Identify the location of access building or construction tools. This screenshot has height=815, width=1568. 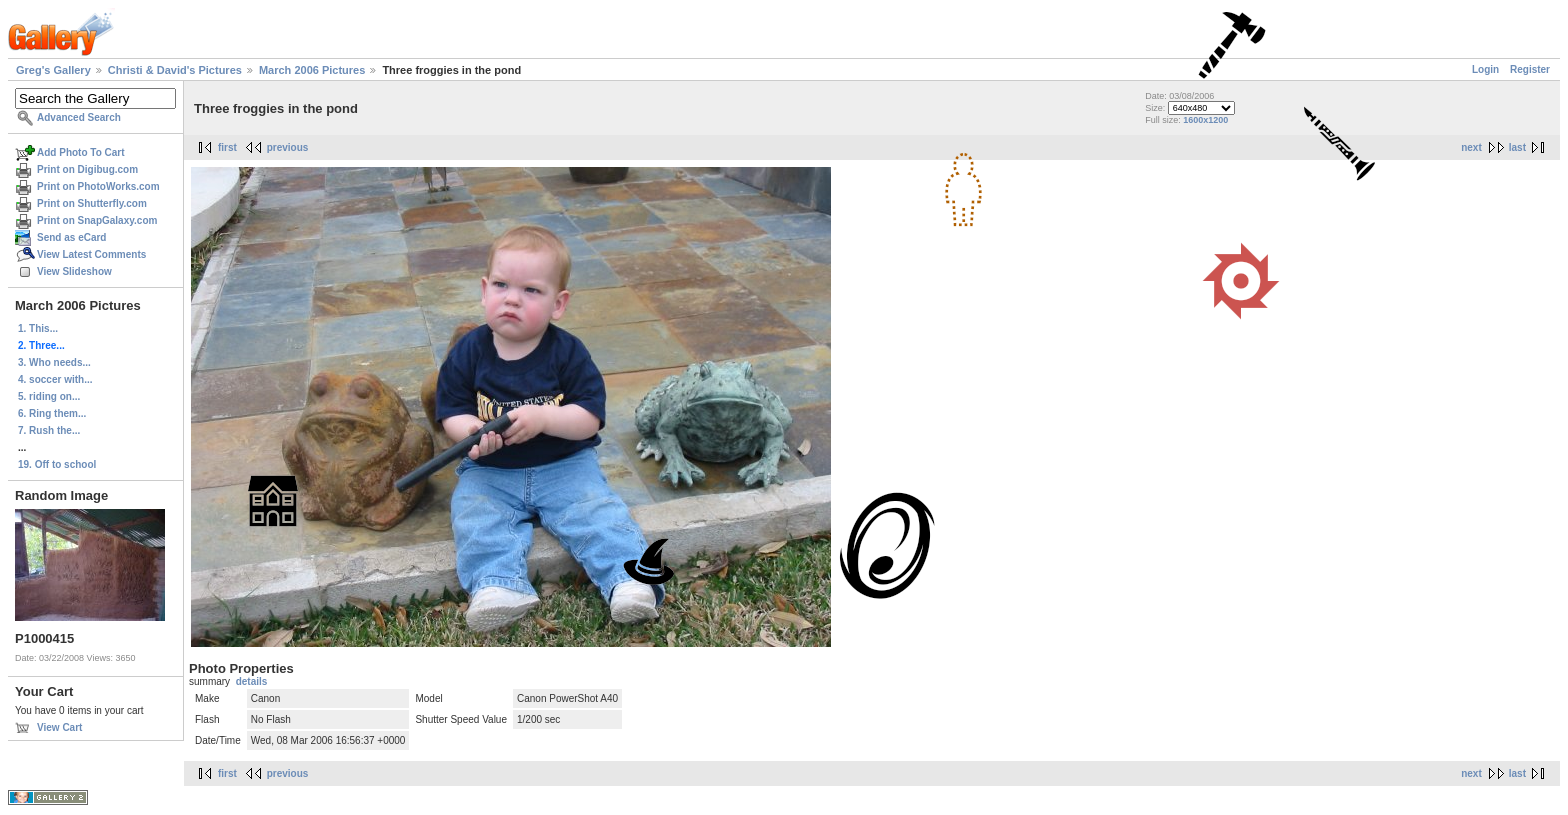
(1232, 45).